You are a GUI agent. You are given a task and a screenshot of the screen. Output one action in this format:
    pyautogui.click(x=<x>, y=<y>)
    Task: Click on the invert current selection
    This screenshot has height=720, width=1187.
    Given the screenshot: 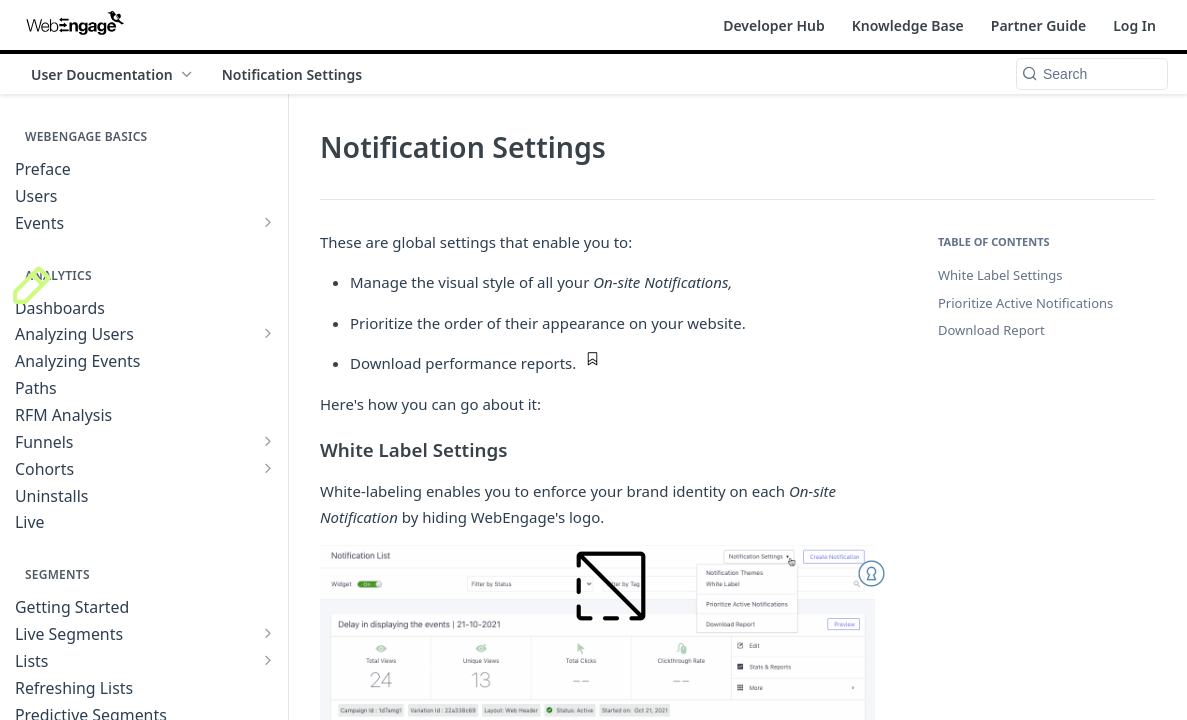 What is the action you would take?
    pyautogui.click(x=611, y=586)
    